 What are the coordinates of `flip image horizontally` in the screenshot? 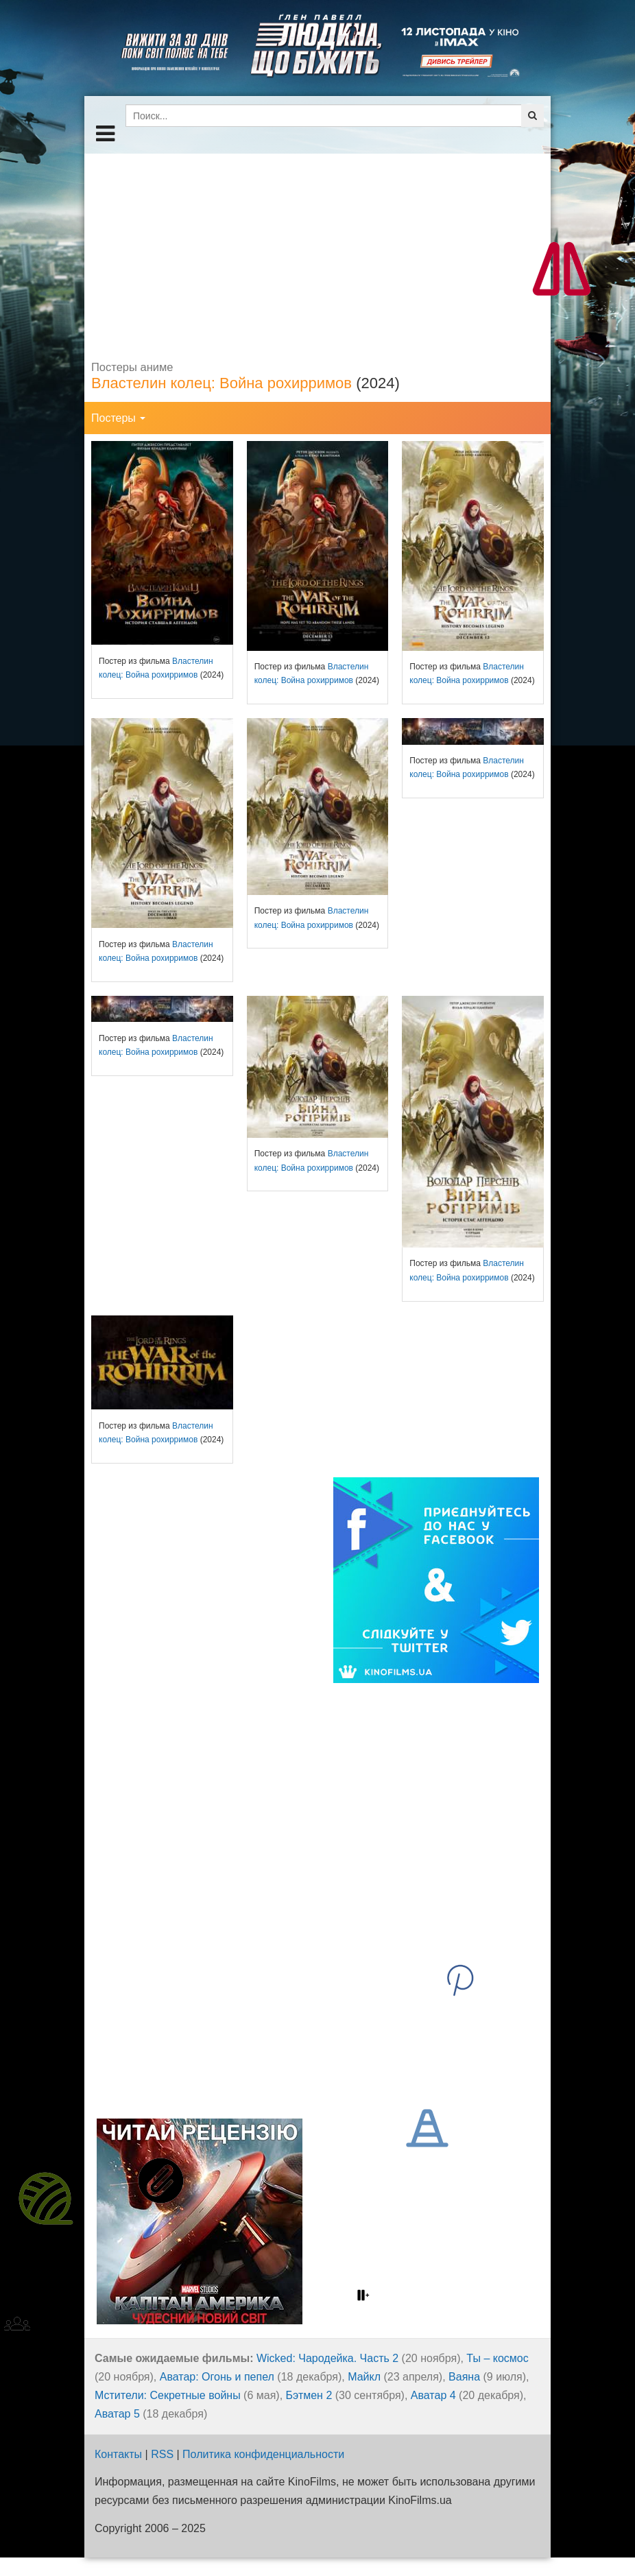 It's located at (562, 271).